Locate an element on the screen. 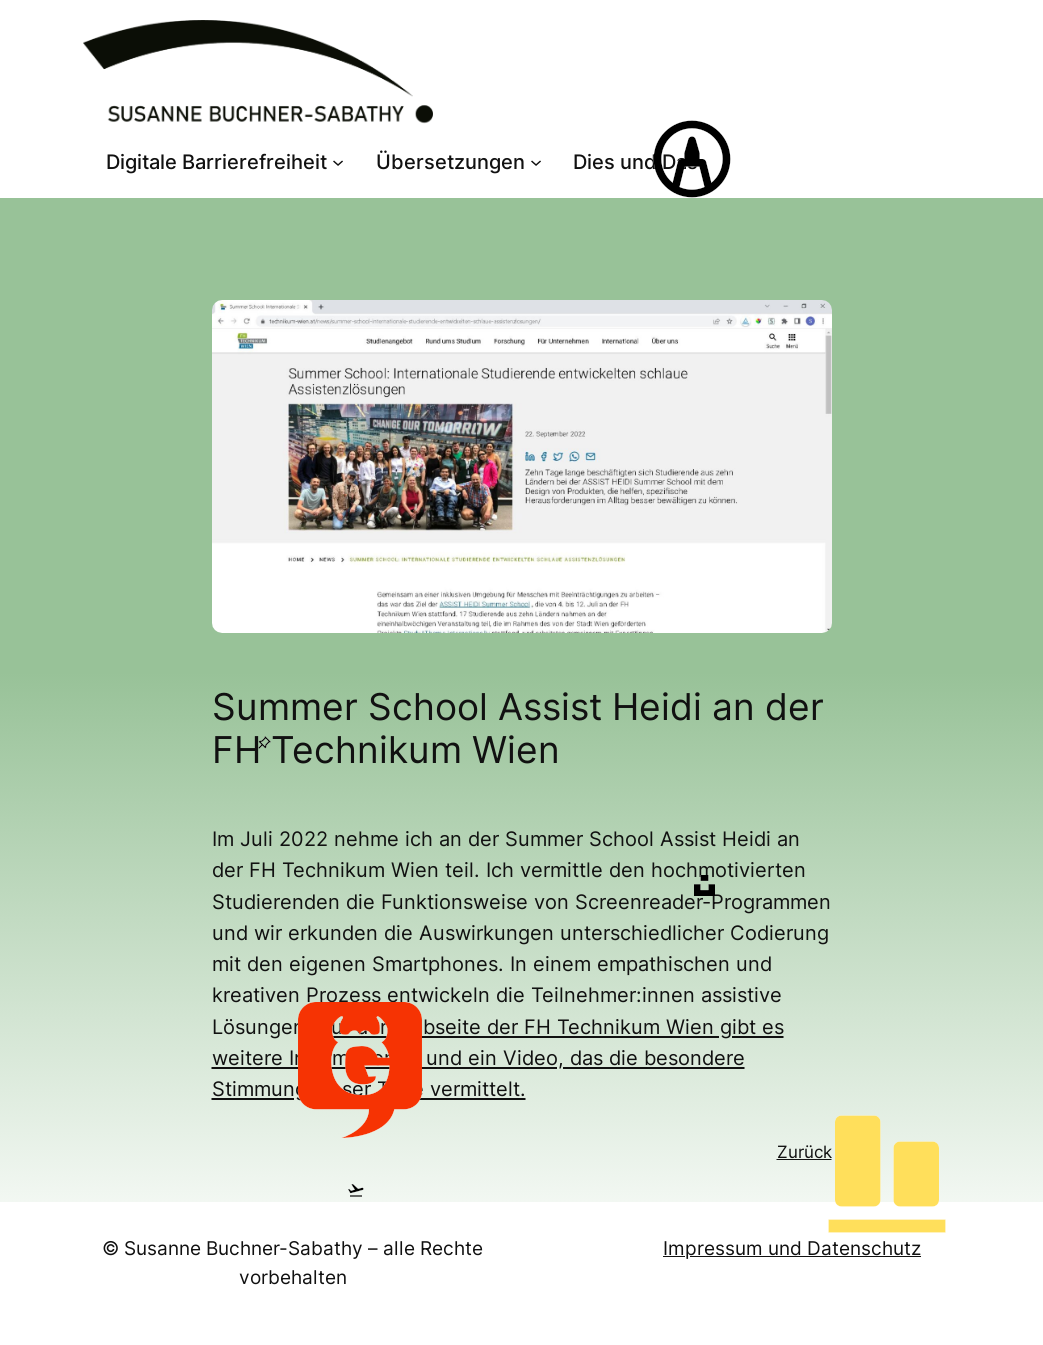  view departing flights is located at coordinates (356, 1190).